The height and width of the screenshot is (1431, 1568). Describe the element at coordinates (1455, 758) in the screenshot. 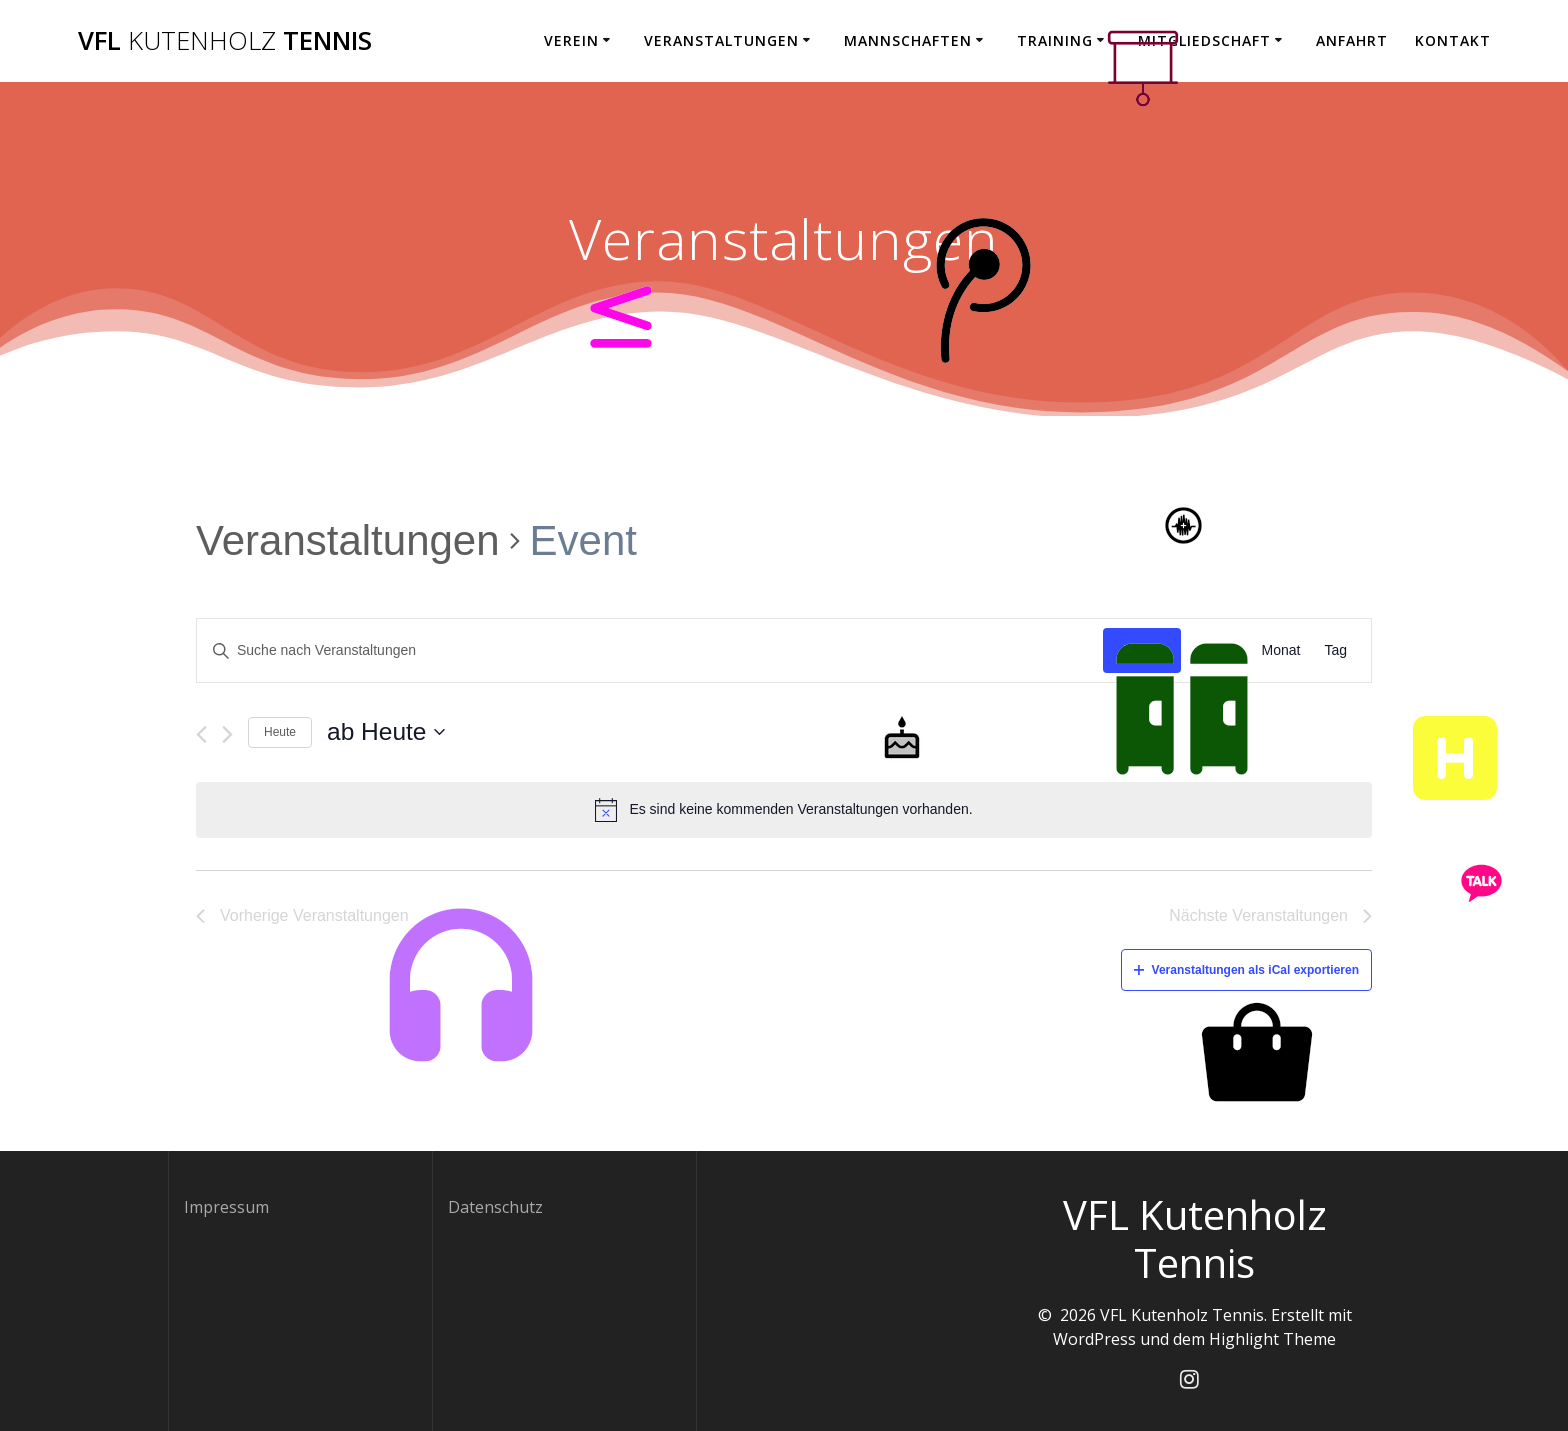

I see `indicates a hospital or medical facility nearby` at that location.